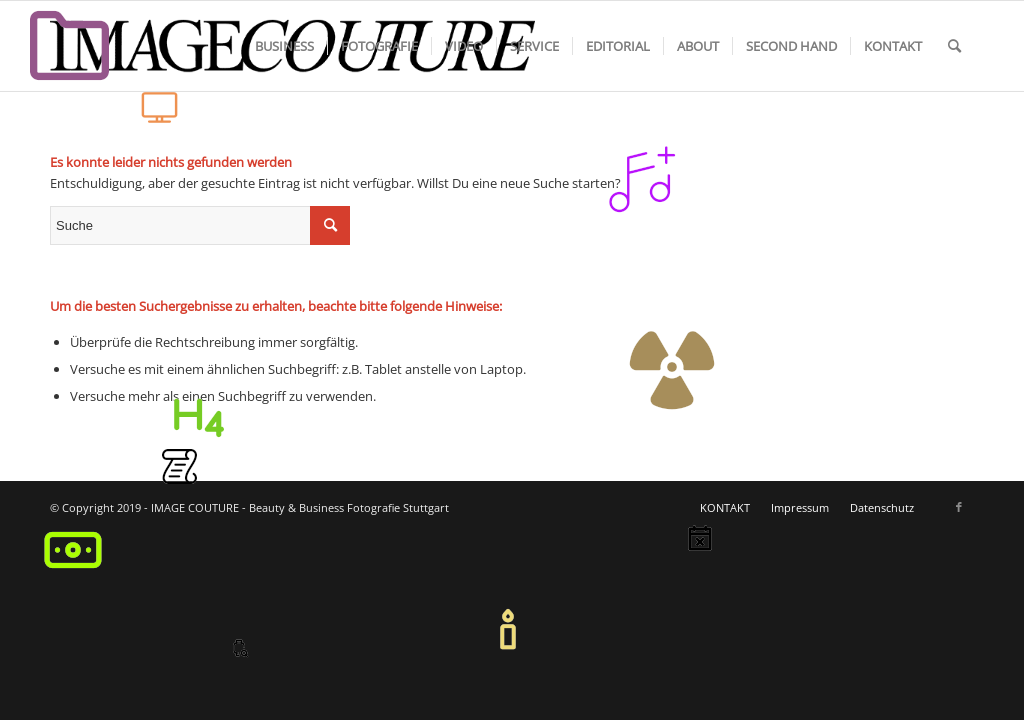  Describe the element at coordinates (73, 550) in the screenshot. I see `view payment or cash options` at that location.